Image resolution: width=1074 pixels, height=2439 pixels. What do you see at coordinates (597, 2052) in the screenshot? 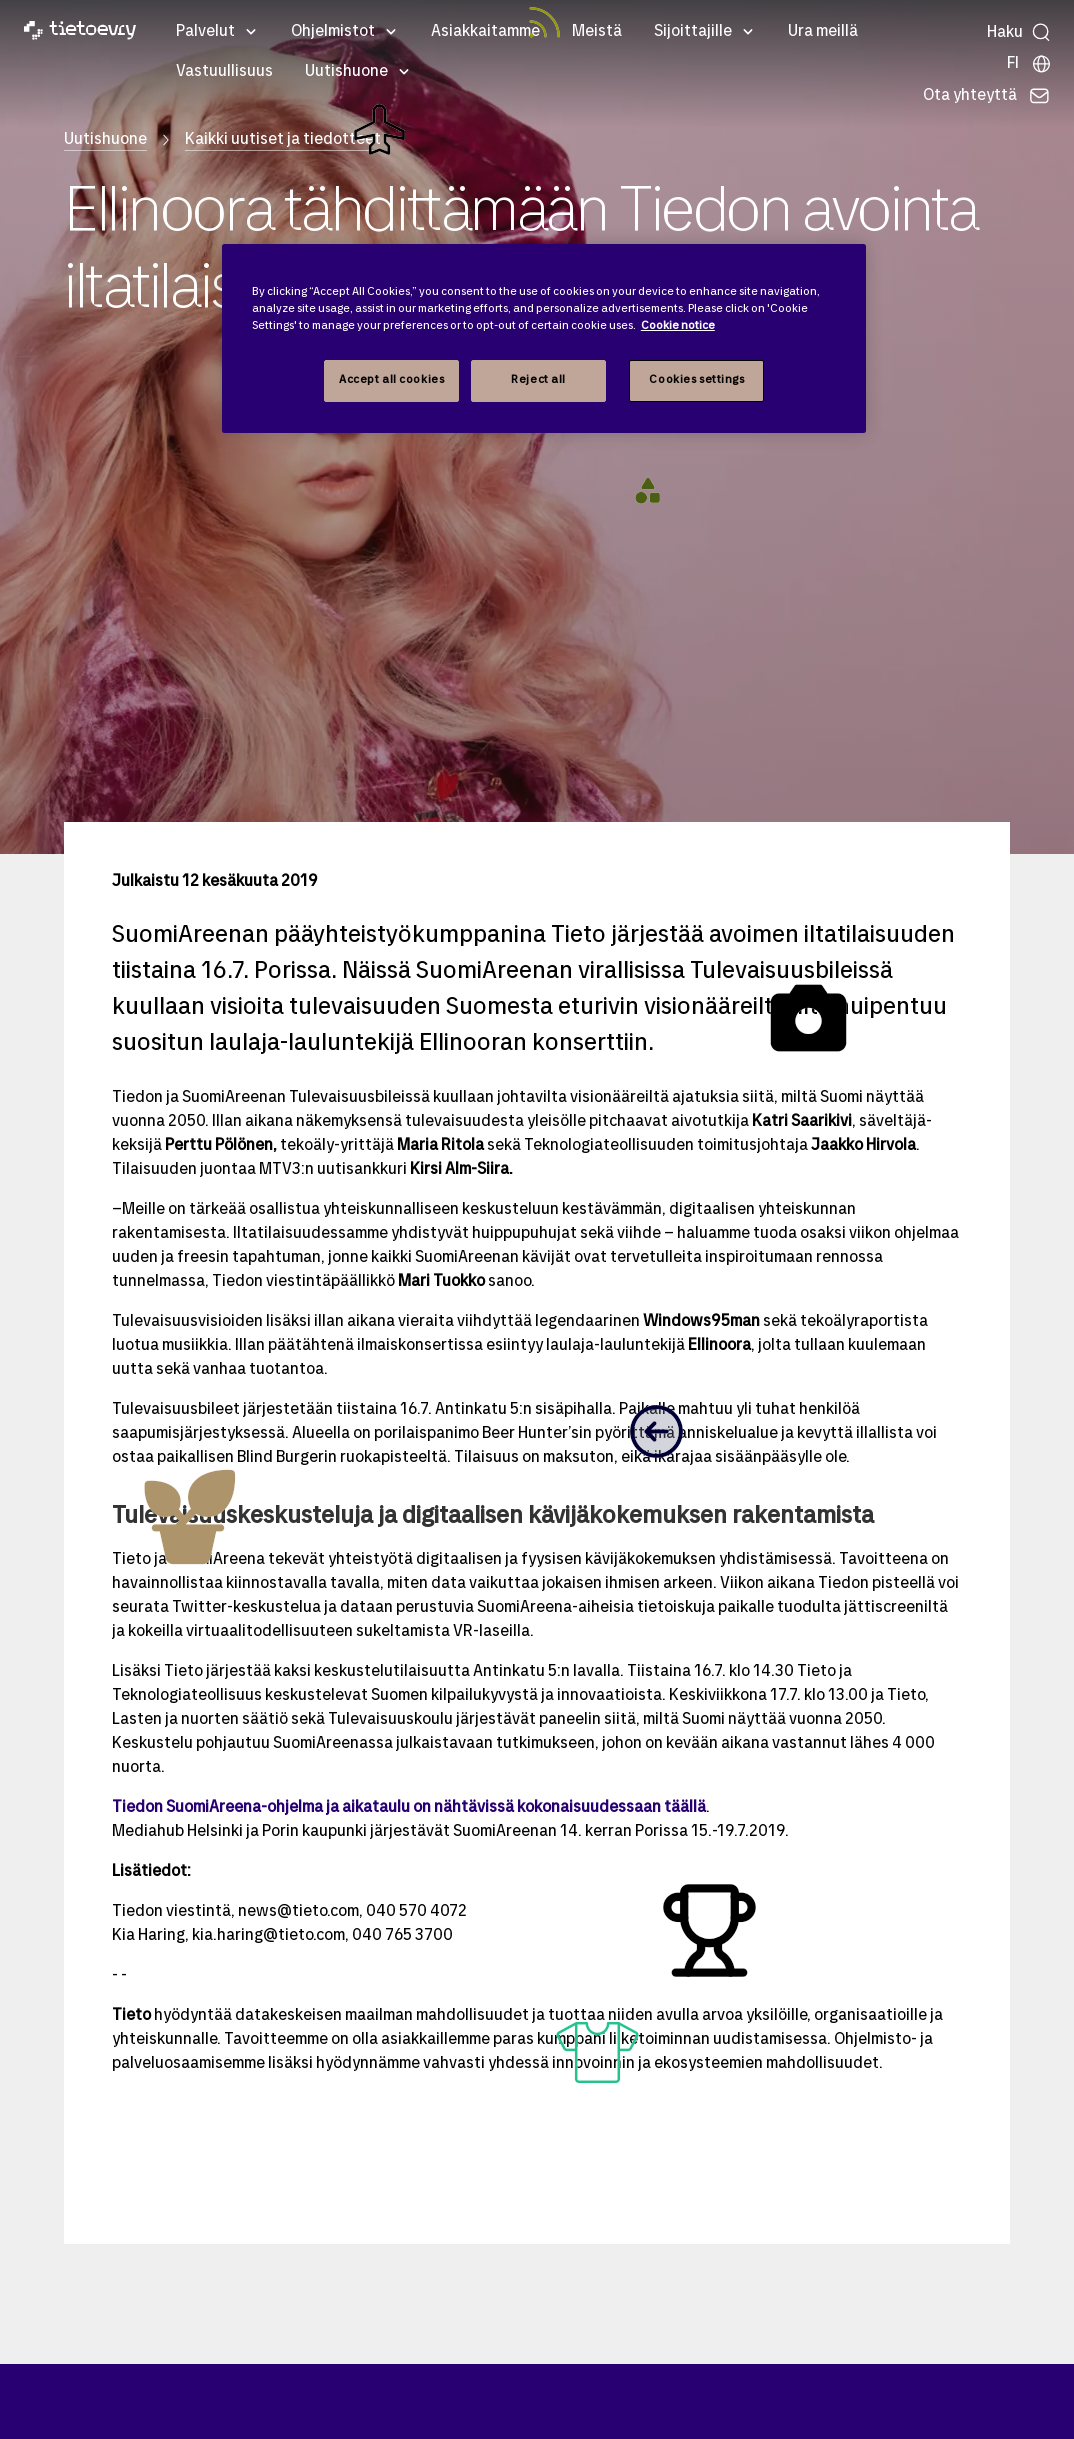
I see `browse clothing or apparel items` at bounding box center [597, 2052].